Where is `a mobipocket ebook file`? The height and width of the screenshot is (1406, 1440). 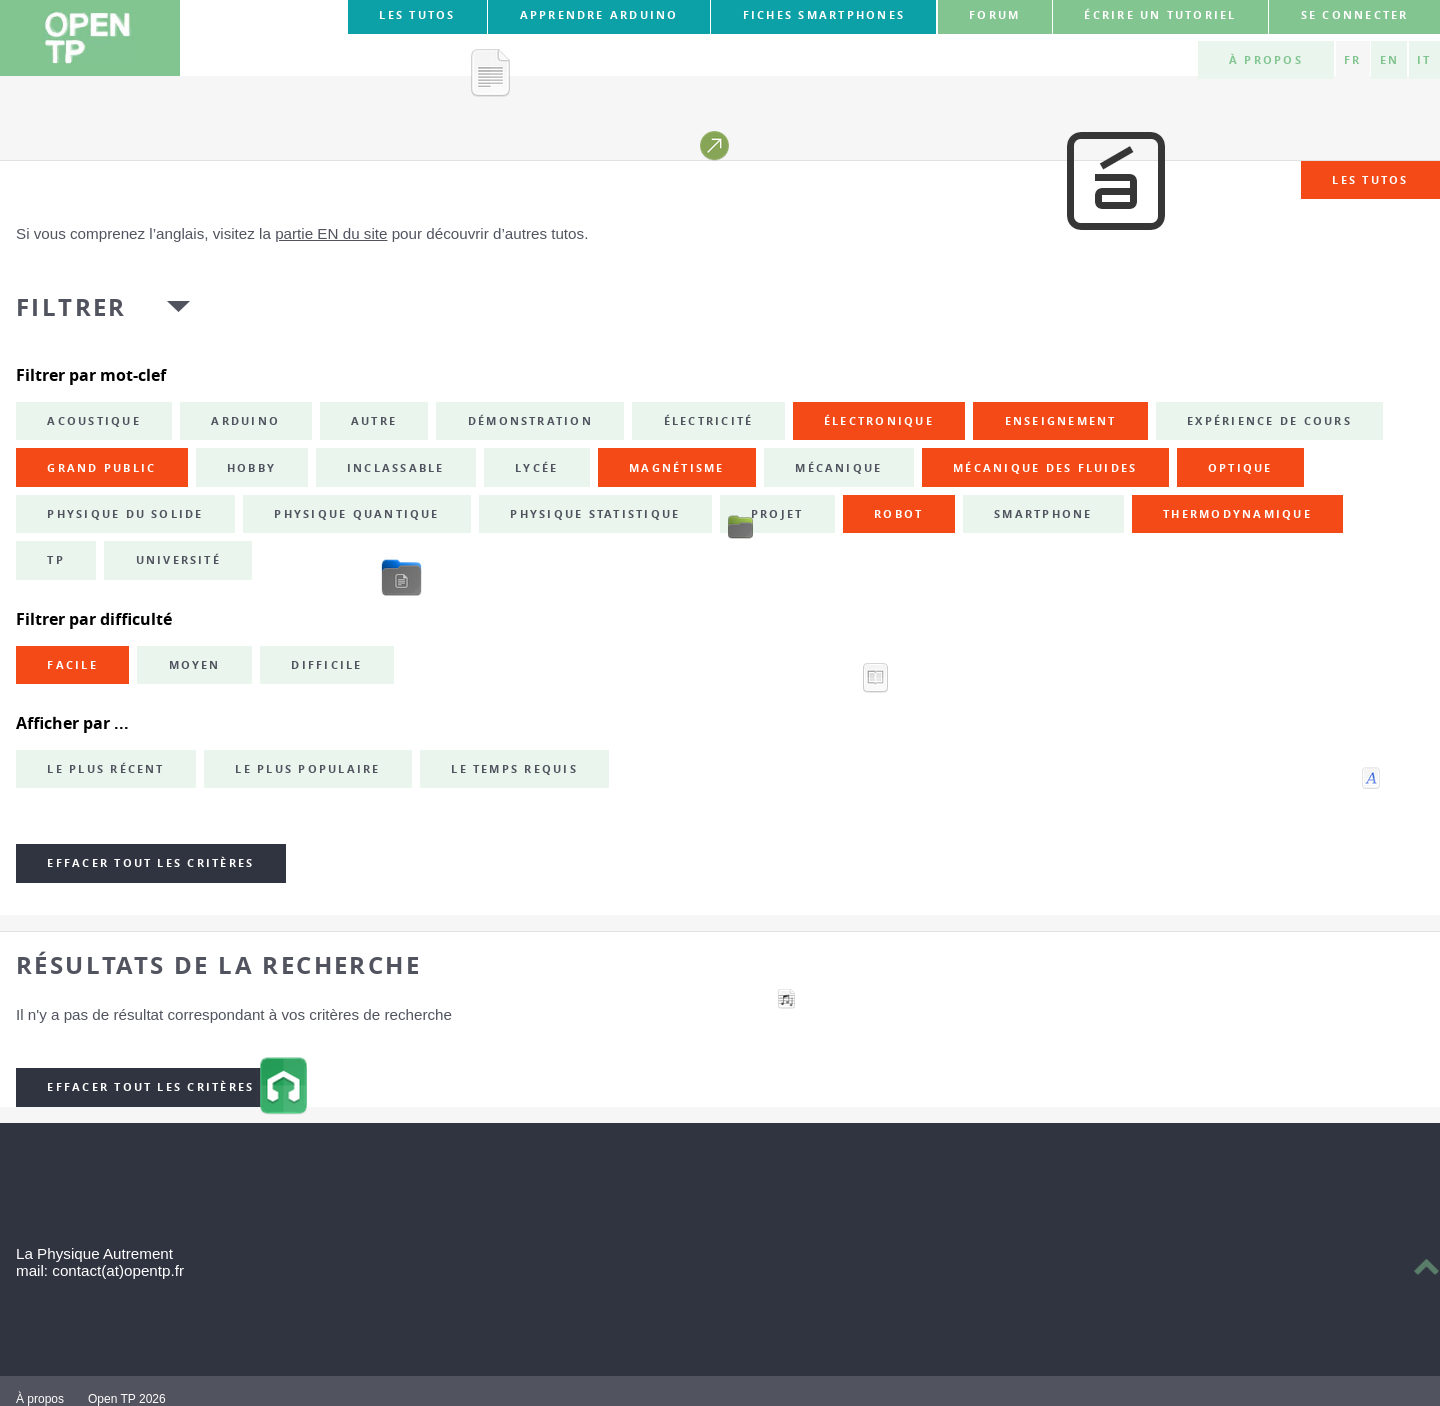
a mobipocket ebook file is located at coordinates (875, 677).